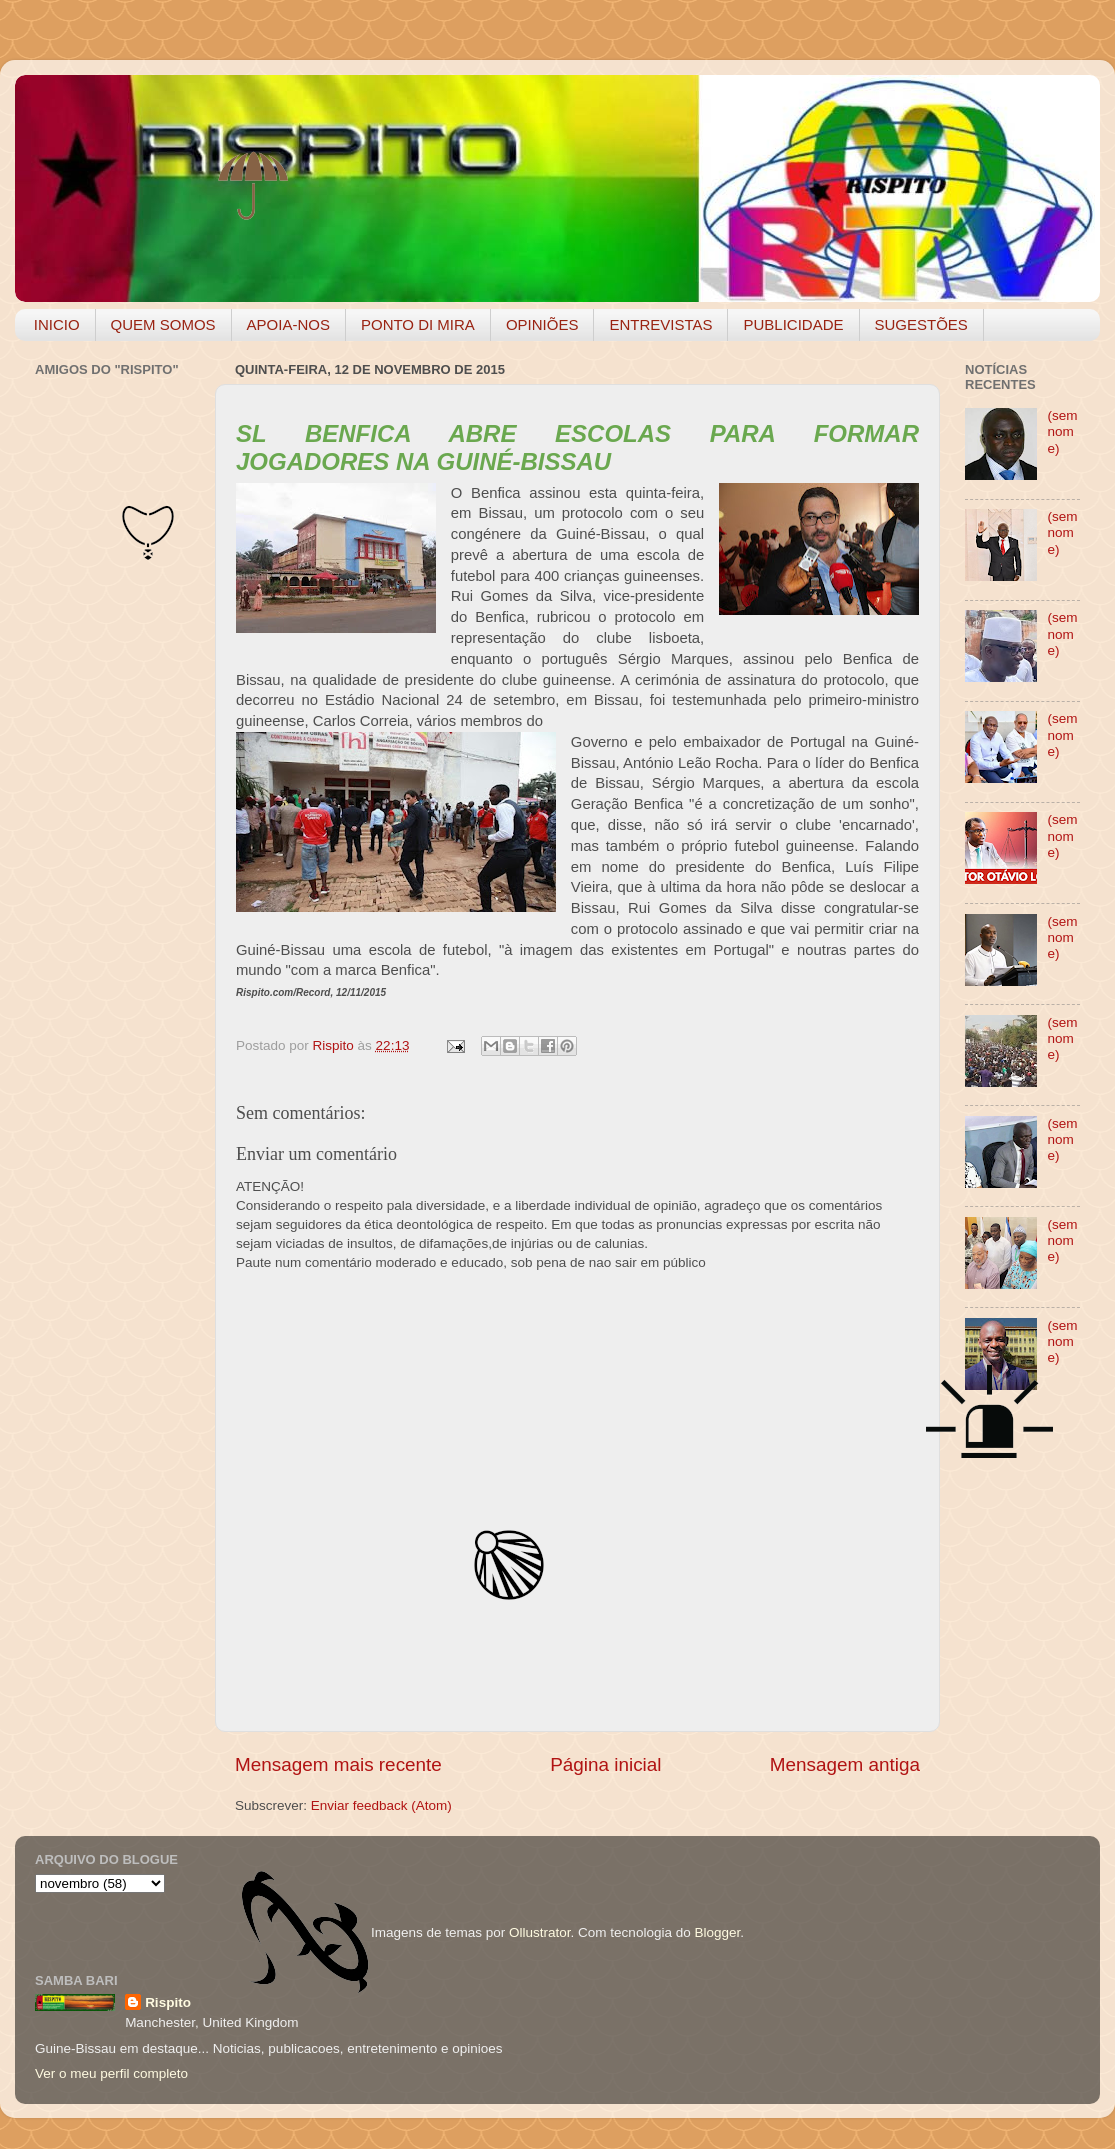  Describe the element at coordinates (989, 1411) in the screenshot. I see `indicates an active alert or emergency notification` at that location.